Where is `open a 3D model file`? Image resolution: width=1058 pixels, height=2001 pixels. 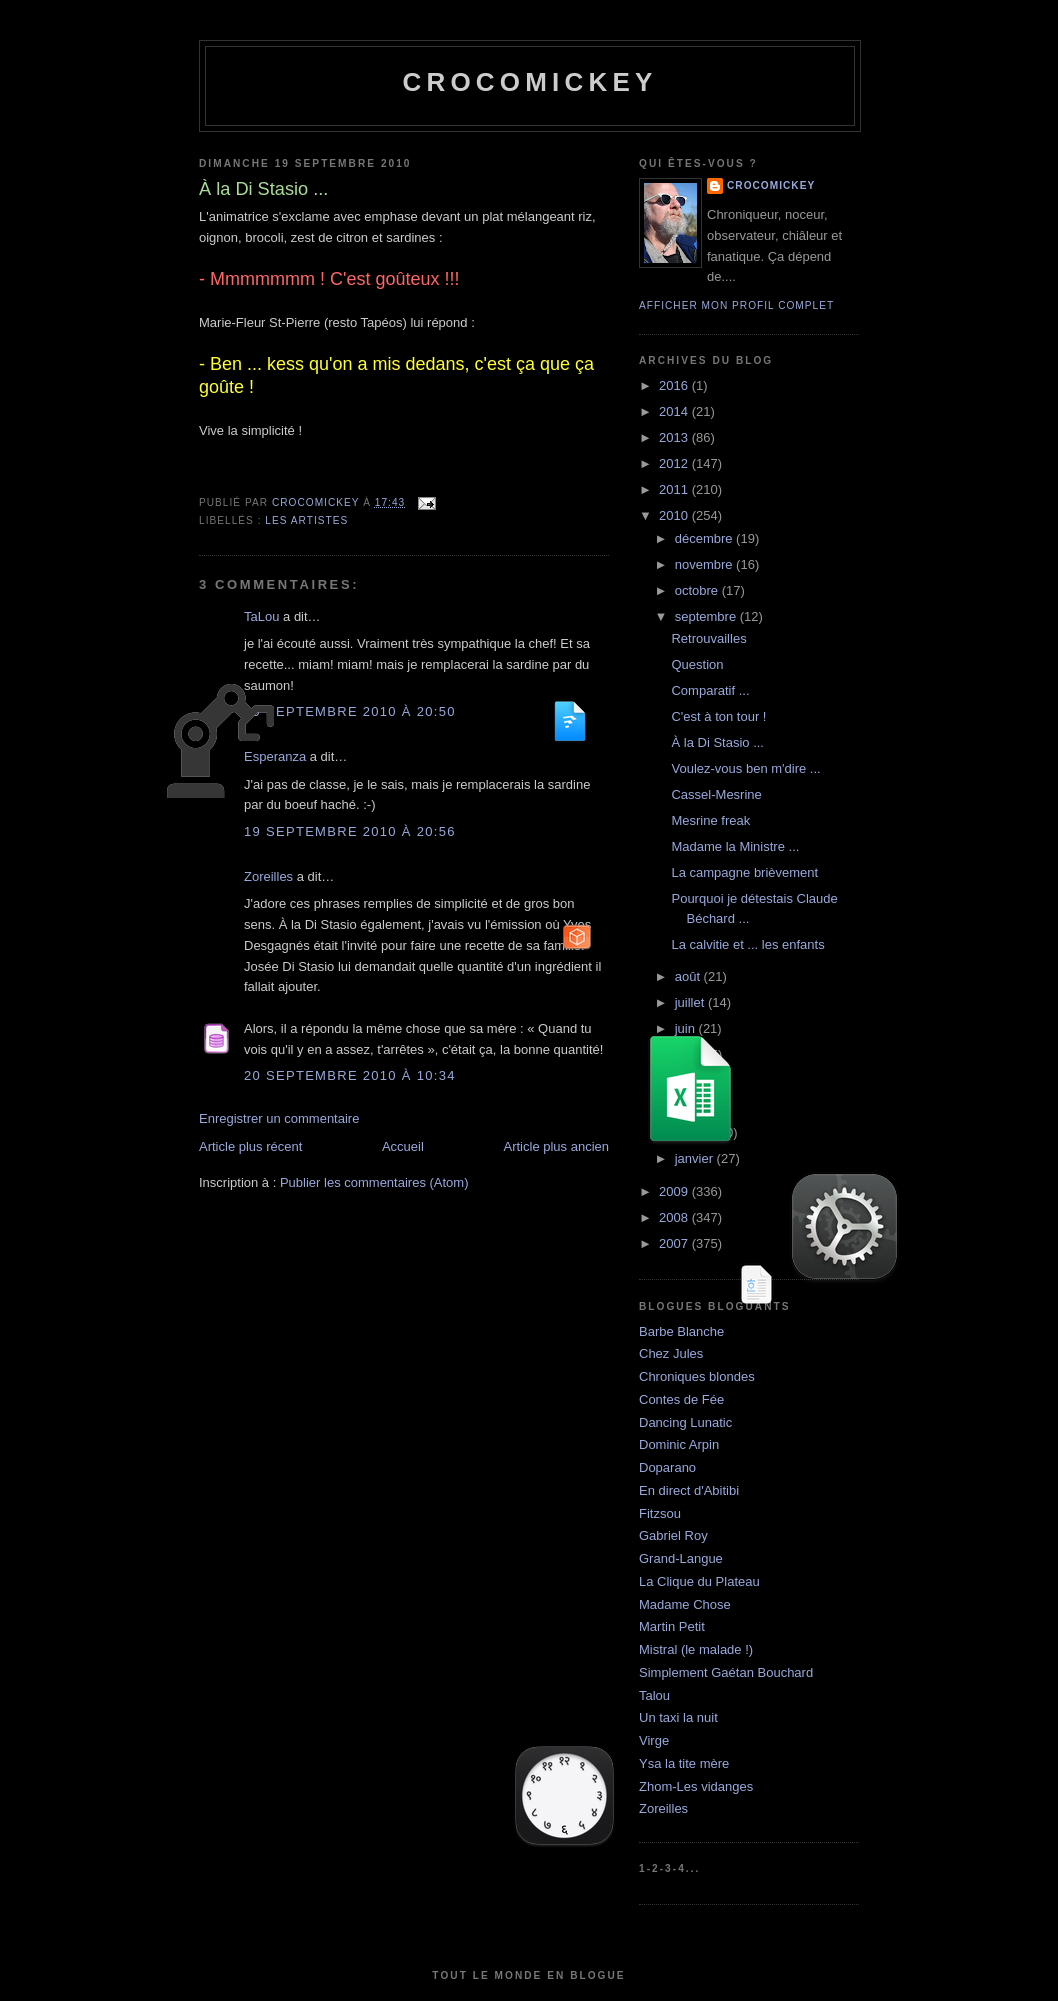
open a 3D model file is located at coordinates (577, 936).